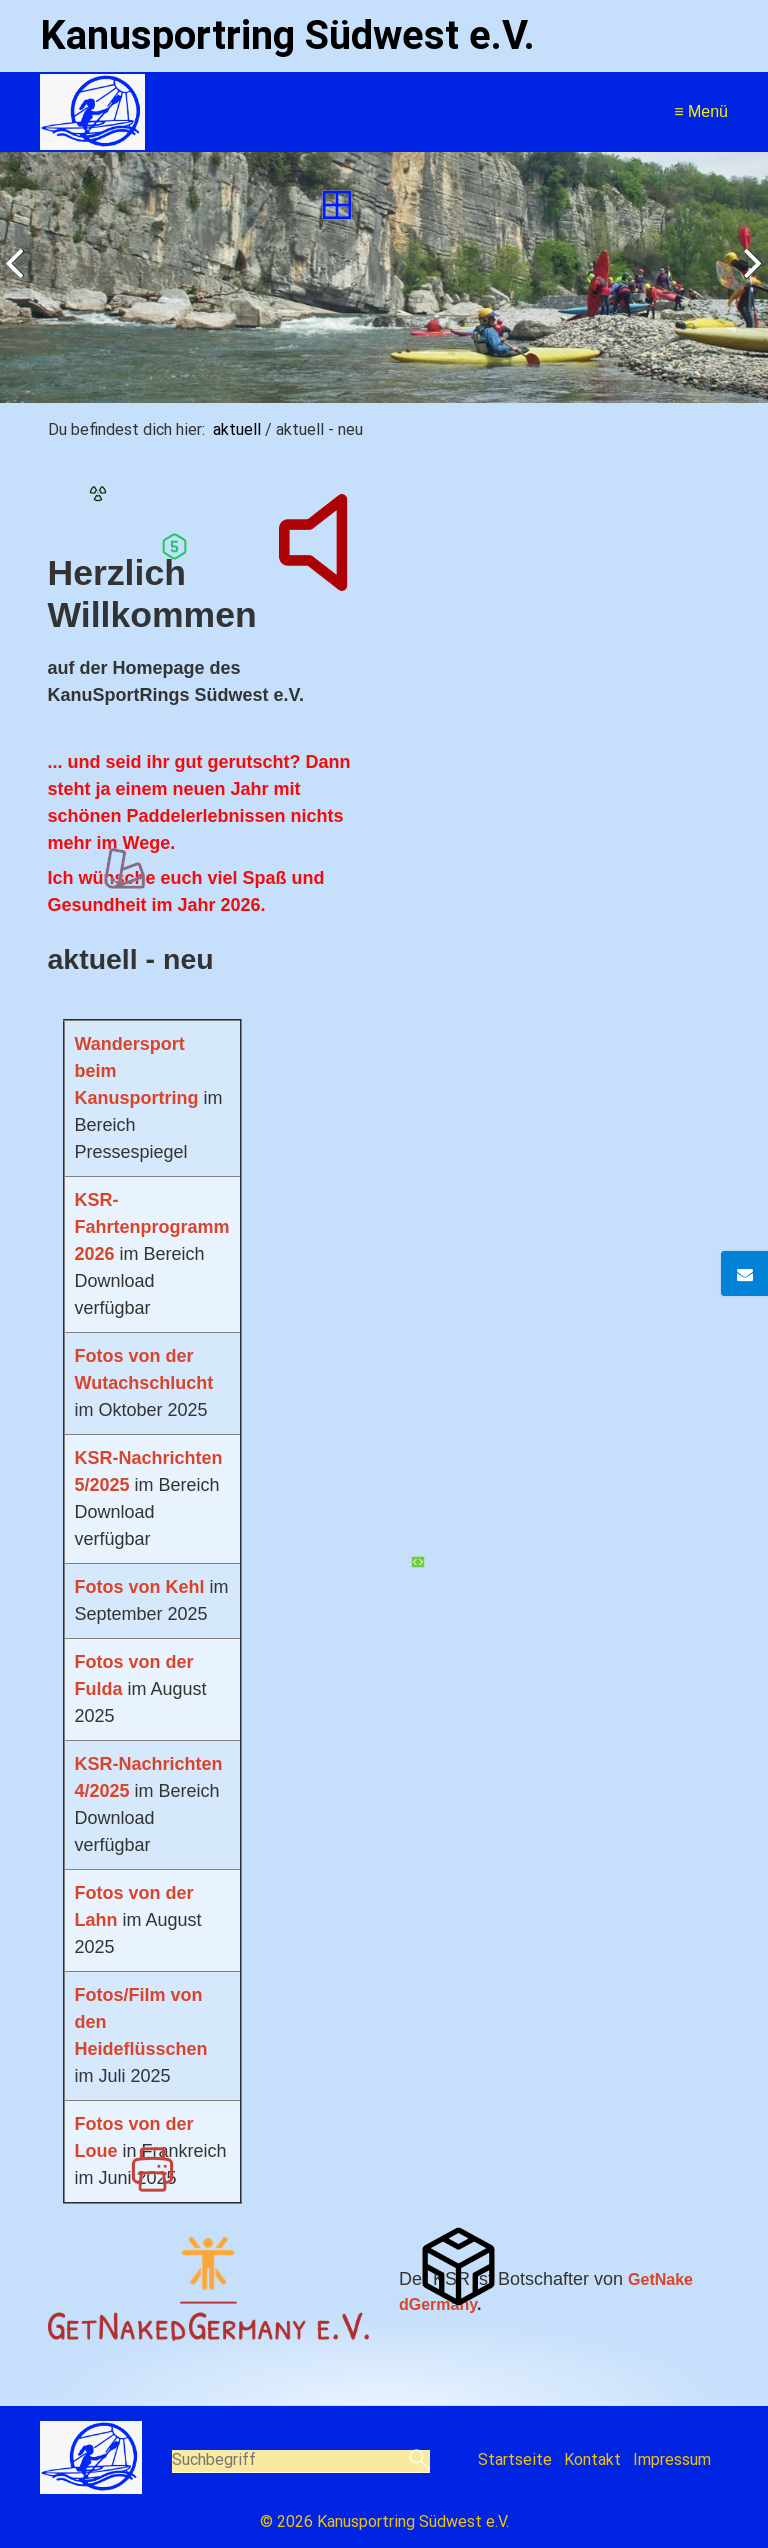  Describe the element at coordinates (174, 546) in the screenshot. I see `indicates step 5 in a multi-step process` at that location.